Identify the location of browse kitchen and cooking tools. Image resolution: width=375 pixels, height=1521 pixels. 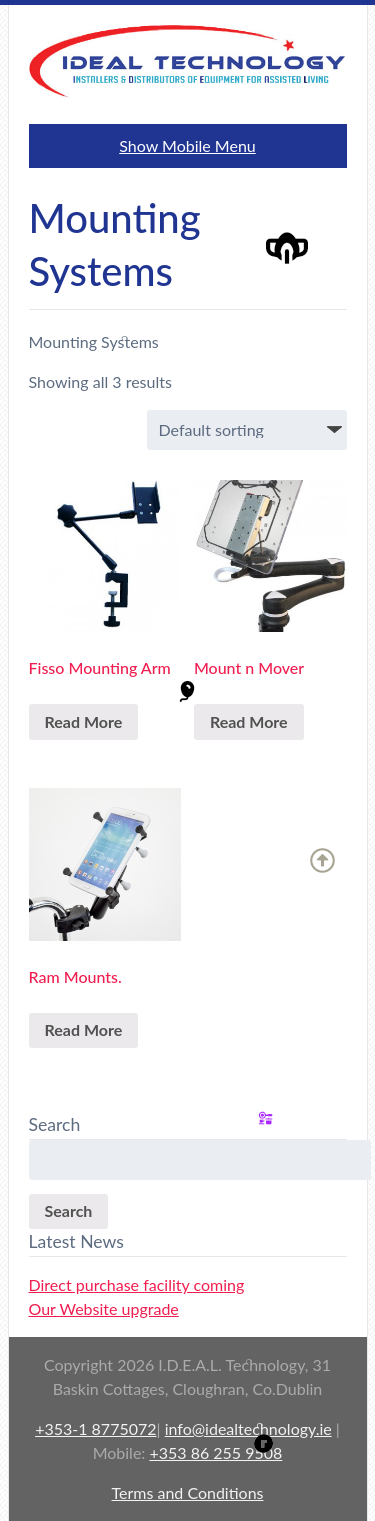
(266, 1118).